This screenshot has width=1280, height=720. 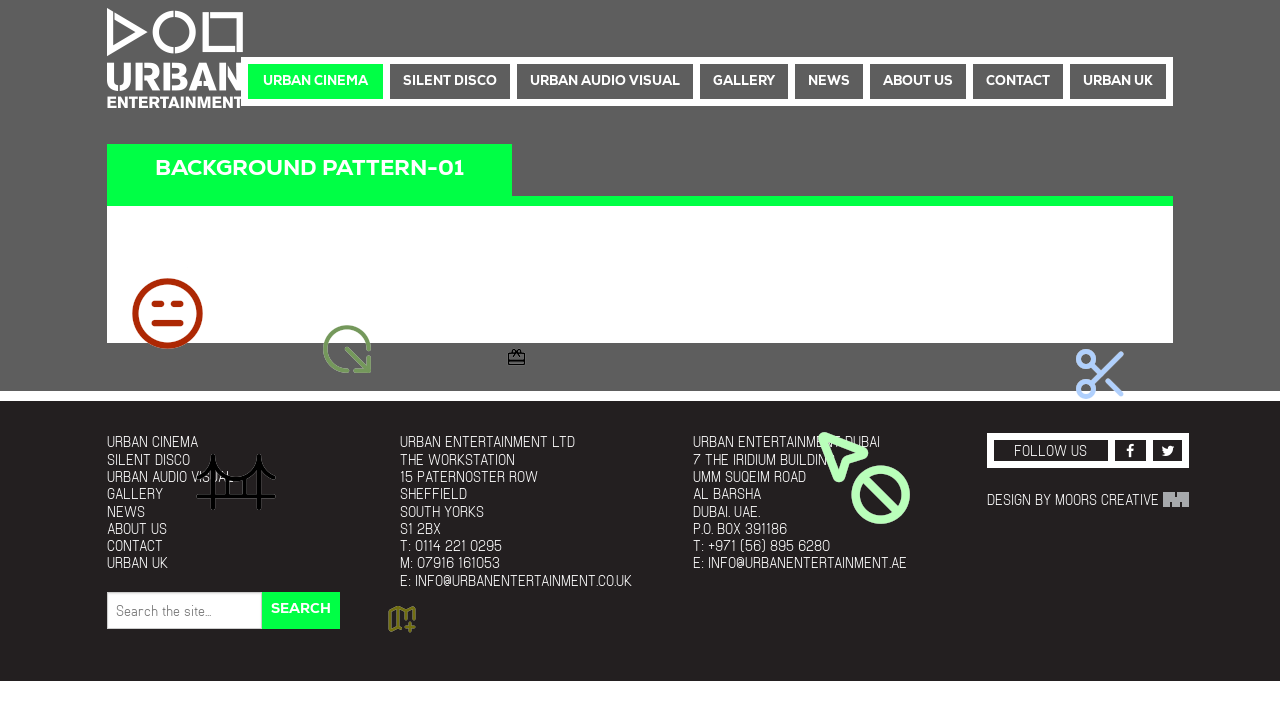 I want to click on cut selected content, so click(x=1101, y=374).